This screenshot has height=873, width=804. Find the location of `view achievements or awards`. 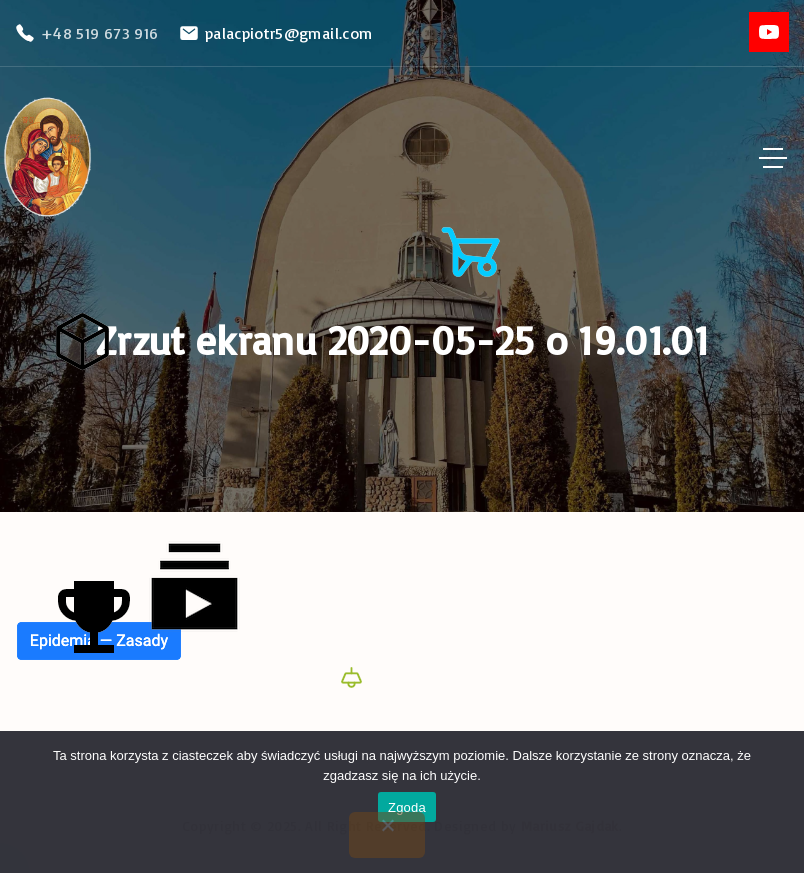

view achievements or awards is located at coordinates (94, 617).